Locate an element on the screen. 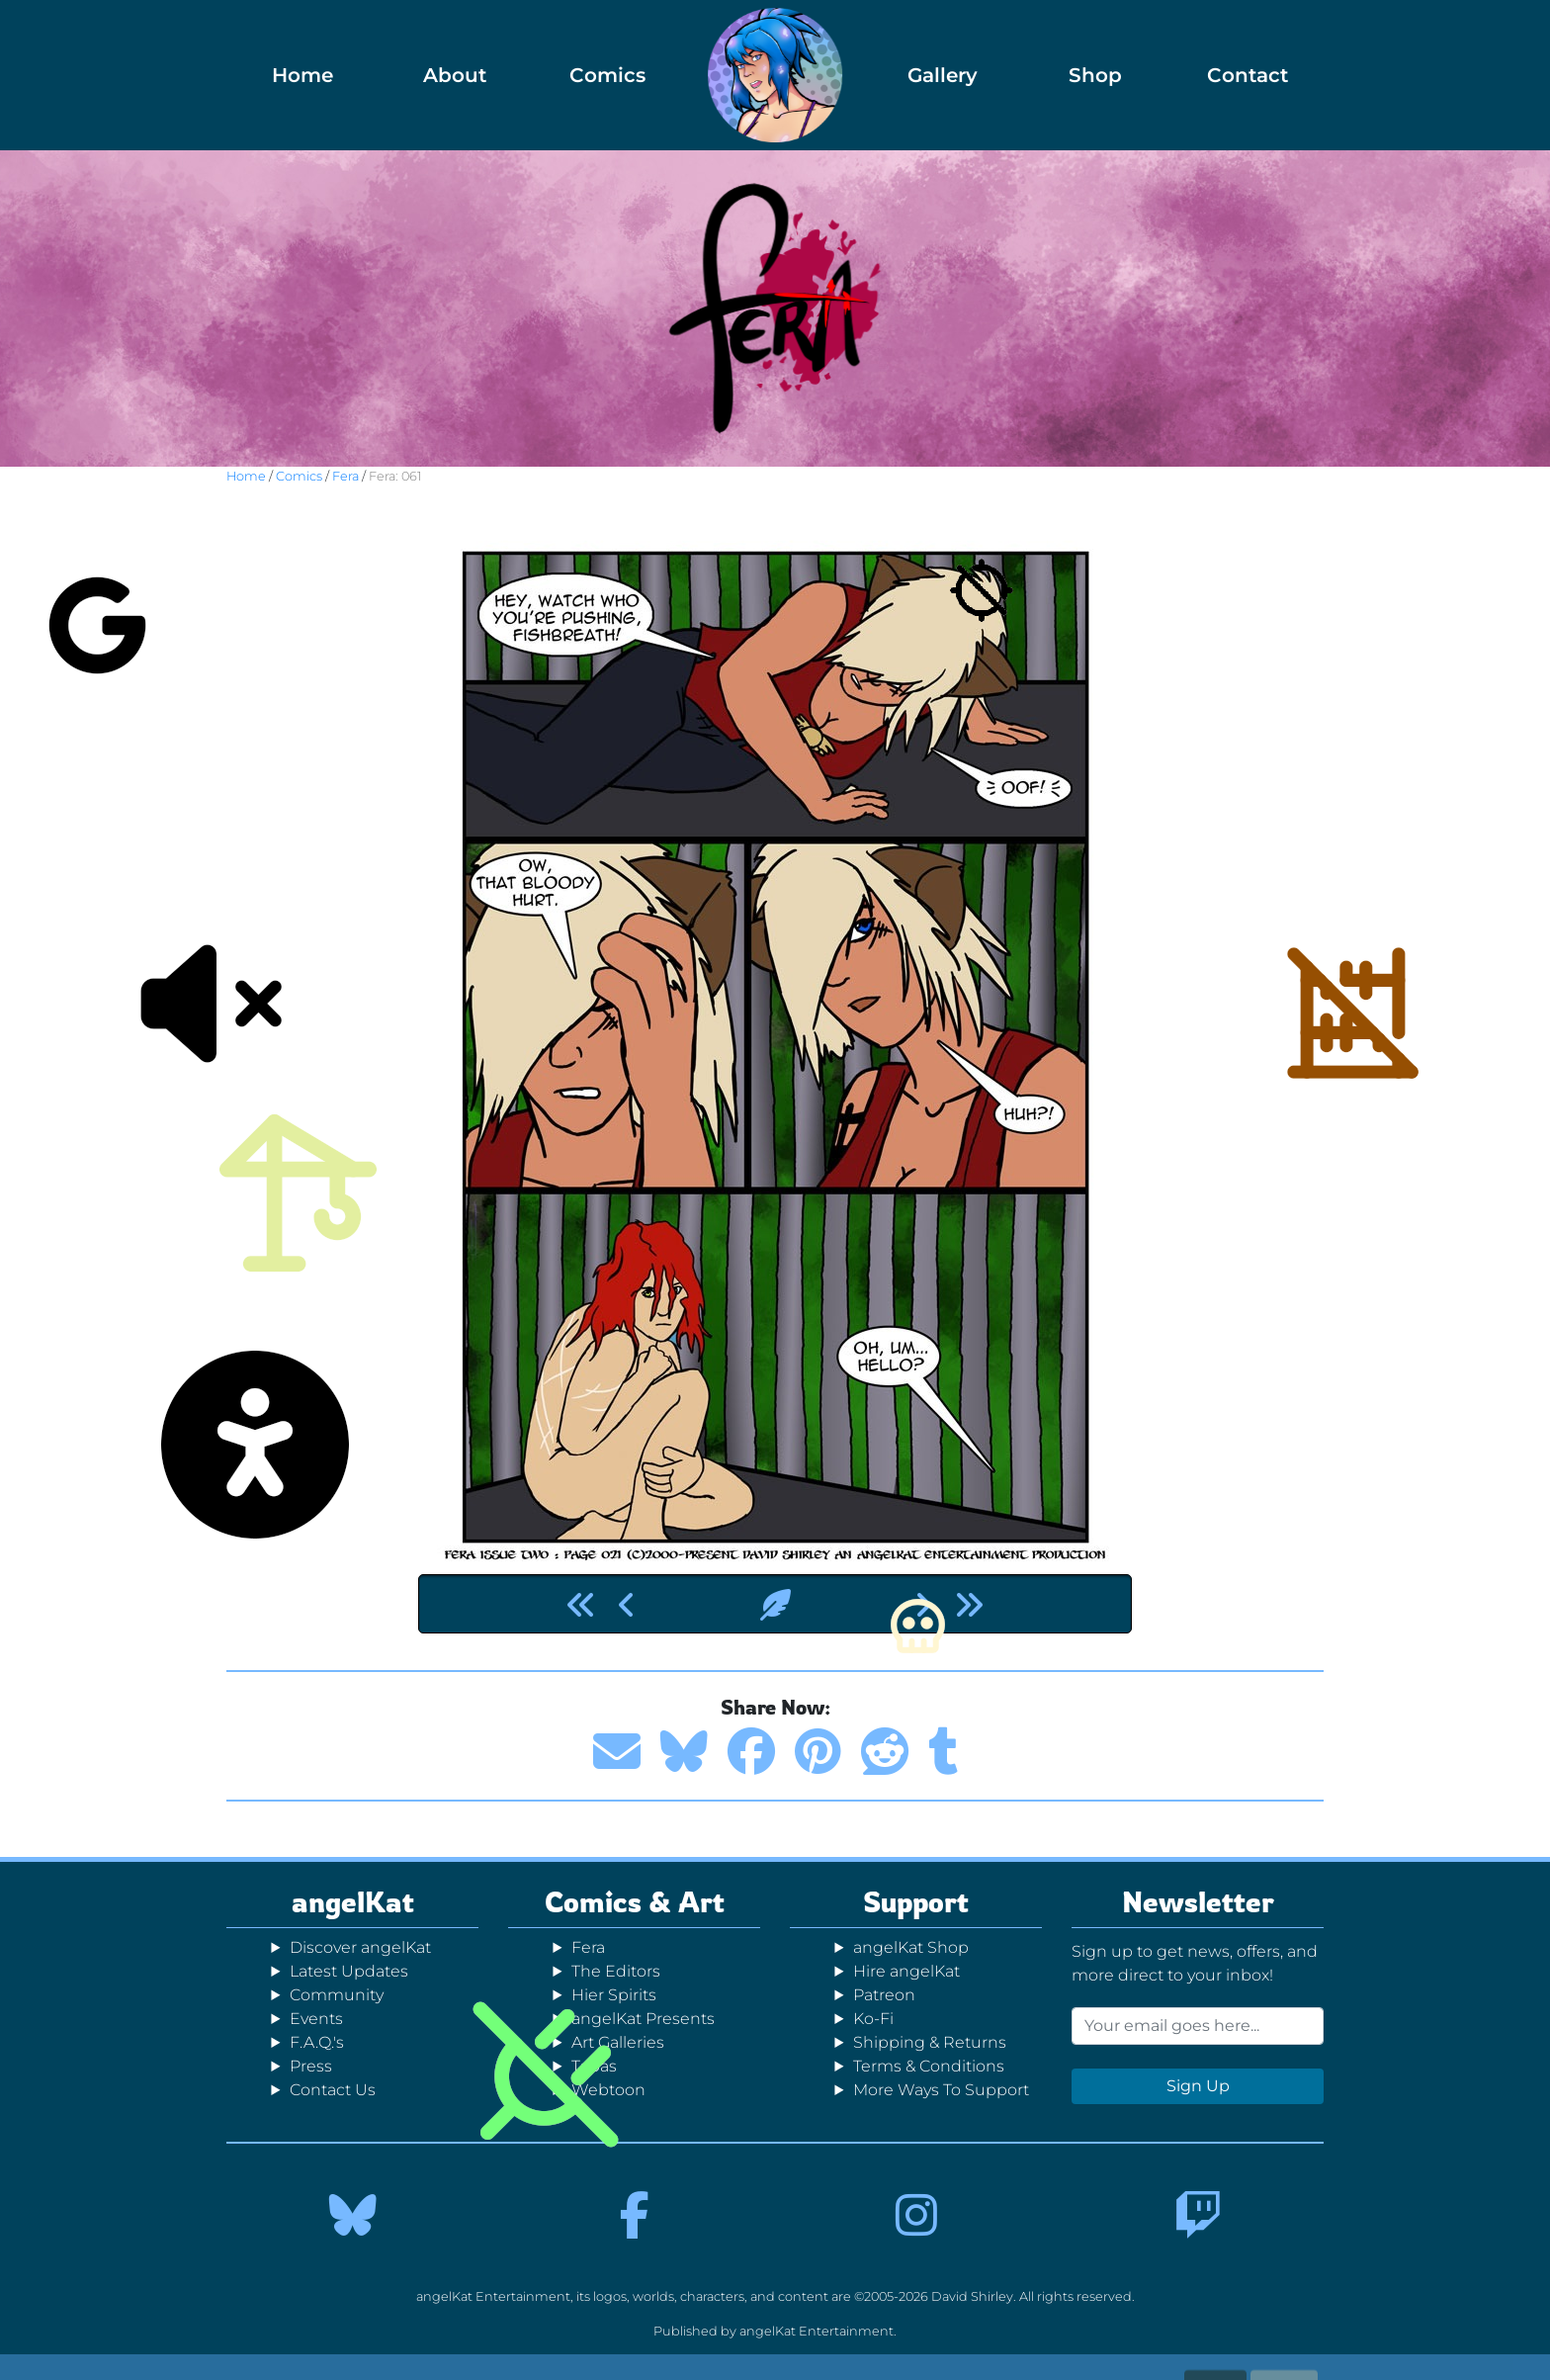 The image size is (1550, 2380). indicates construction or building in progress is located at coordinates (298, 1192).